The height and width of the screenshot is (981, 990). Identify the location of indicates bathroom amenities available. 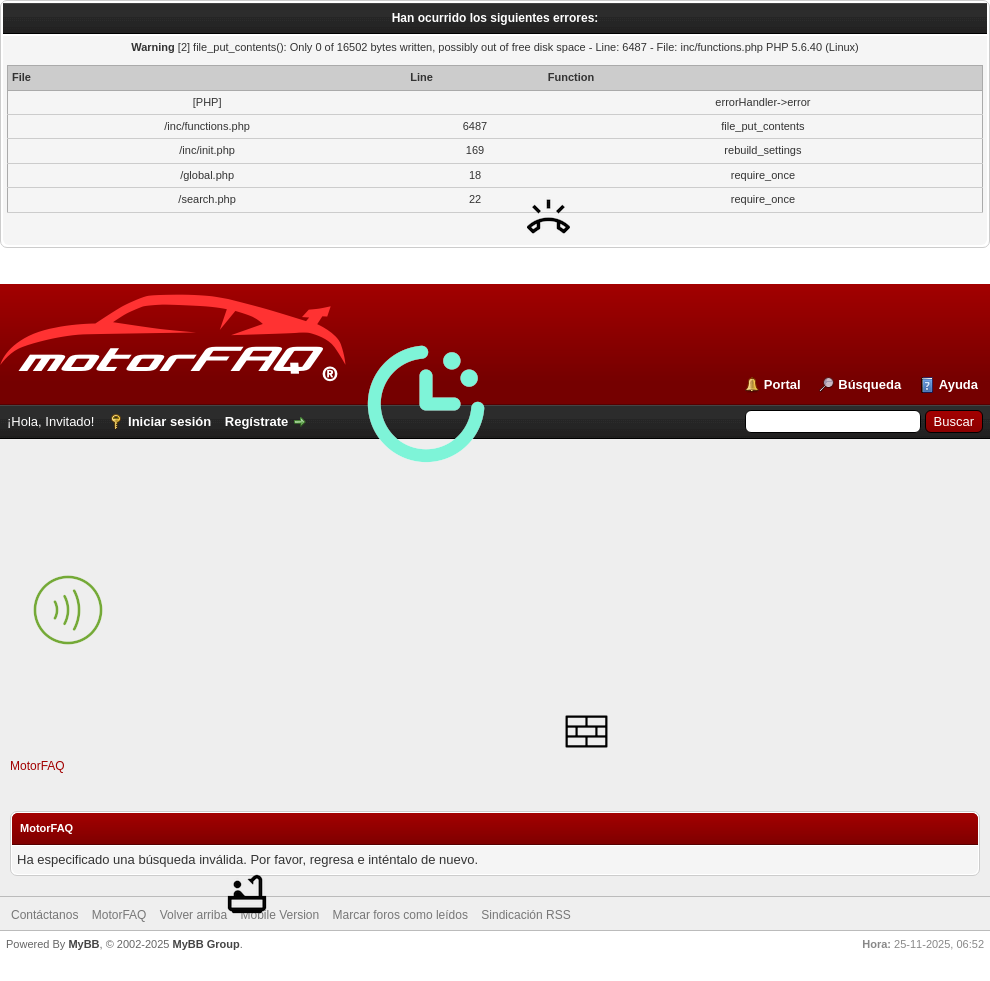
(247, 894).